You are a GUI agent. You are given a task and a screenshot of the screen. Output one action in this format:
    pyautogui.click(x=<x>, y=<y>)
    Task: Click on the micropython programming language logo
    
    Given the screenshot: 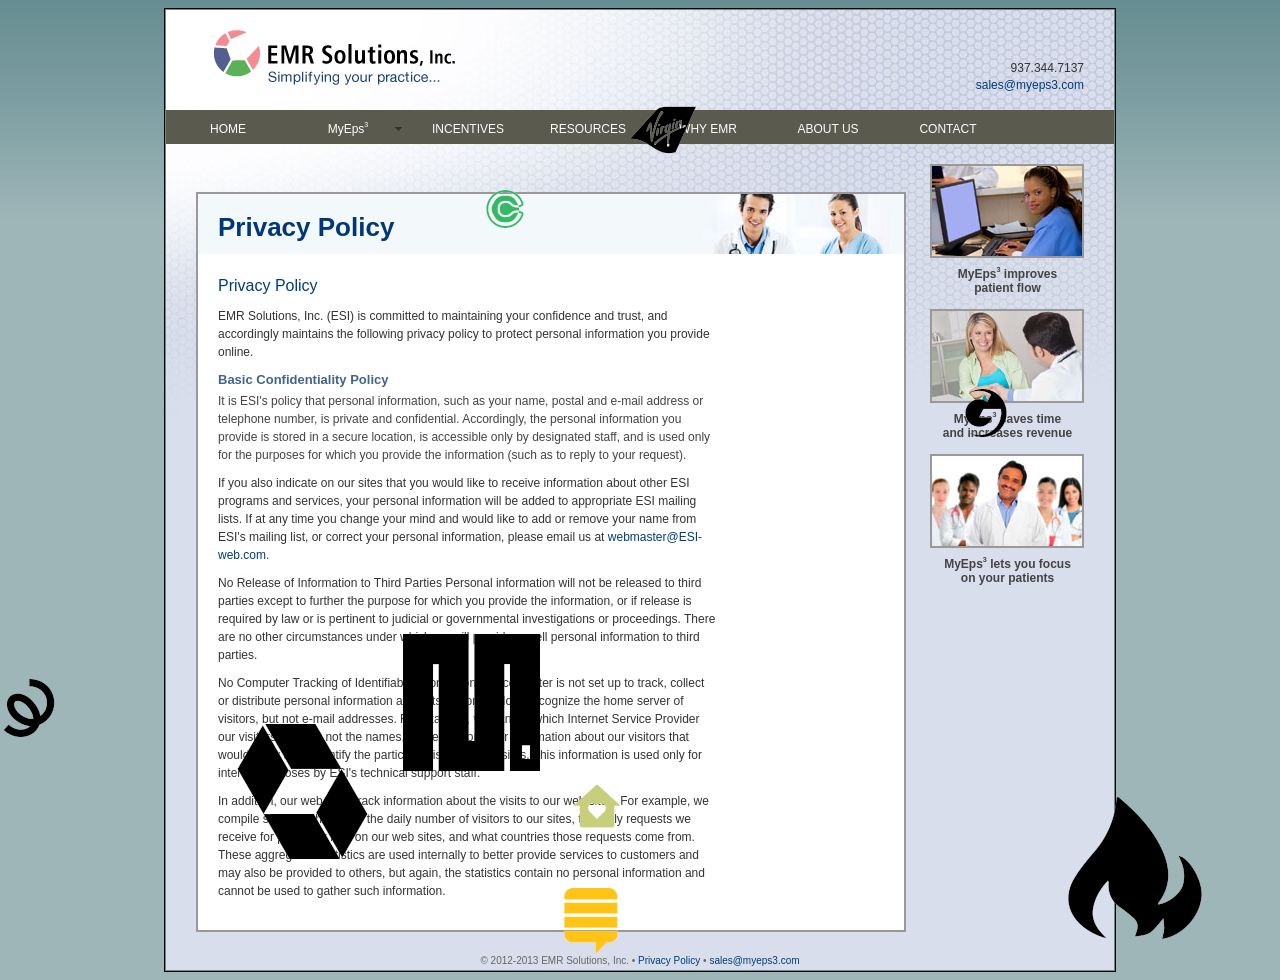 What is the action you would take?
    pyautogui.click(x=471, y=702)
    